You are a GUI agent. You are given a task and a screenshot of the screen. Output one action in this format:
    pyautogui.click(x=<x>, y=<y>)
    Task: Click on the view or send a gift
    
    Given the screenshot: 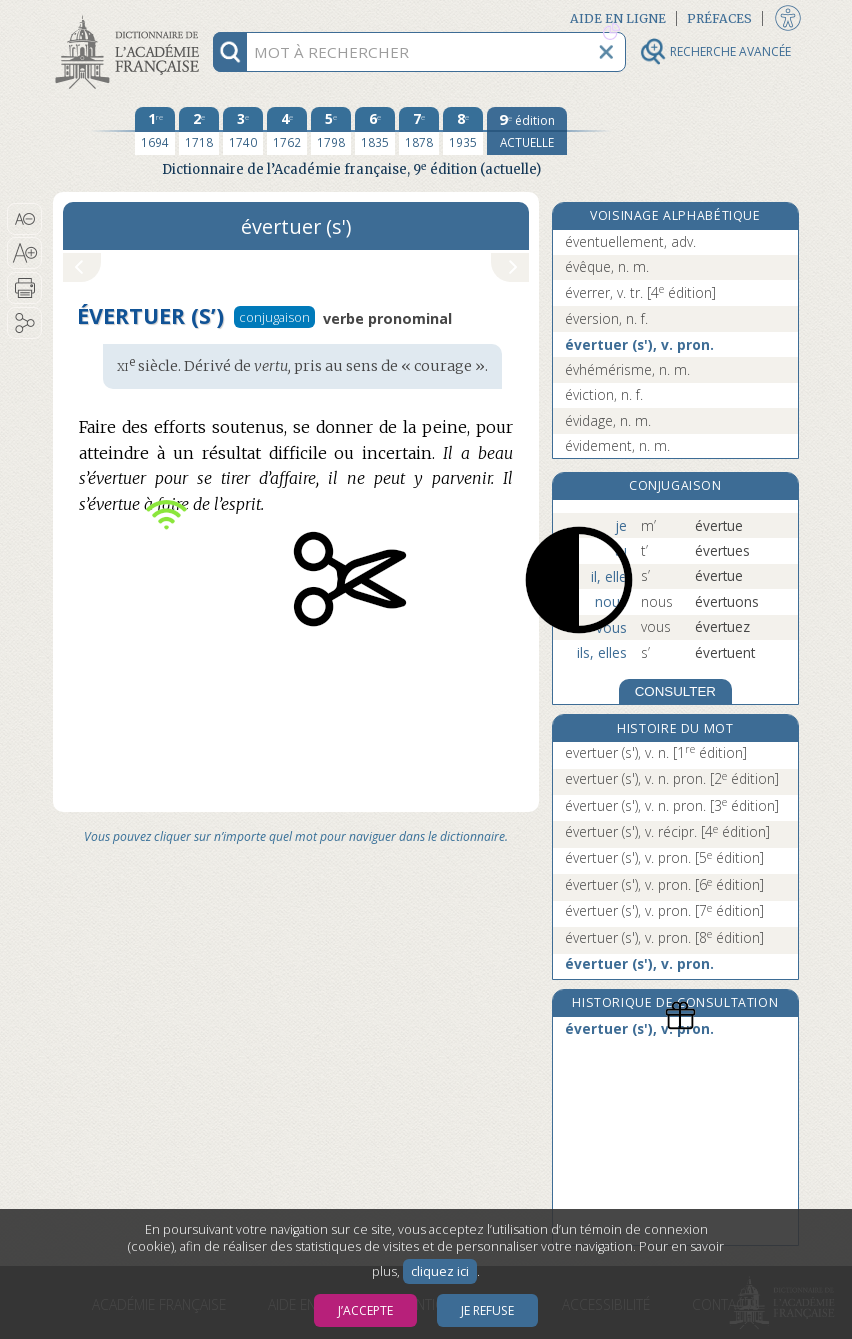 What is the action you would take?
    pyautogui.click(x=680, y=1015)
    